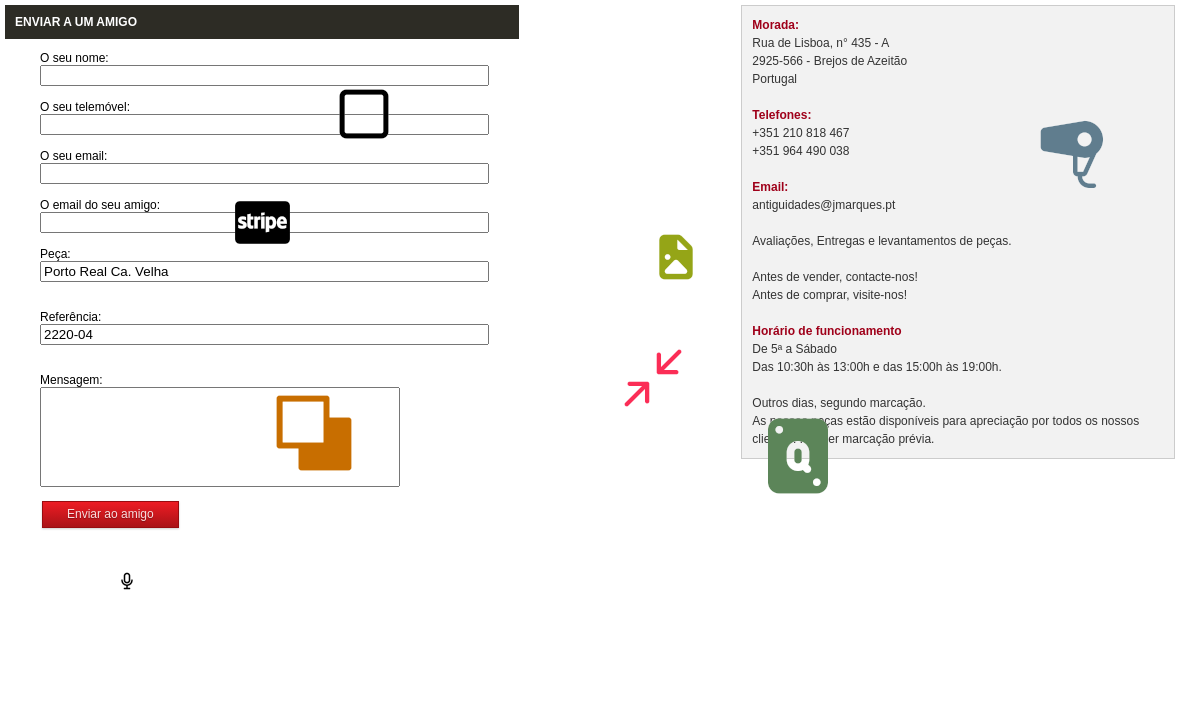  I want to click on pay with Stripe, so click(262, 222).